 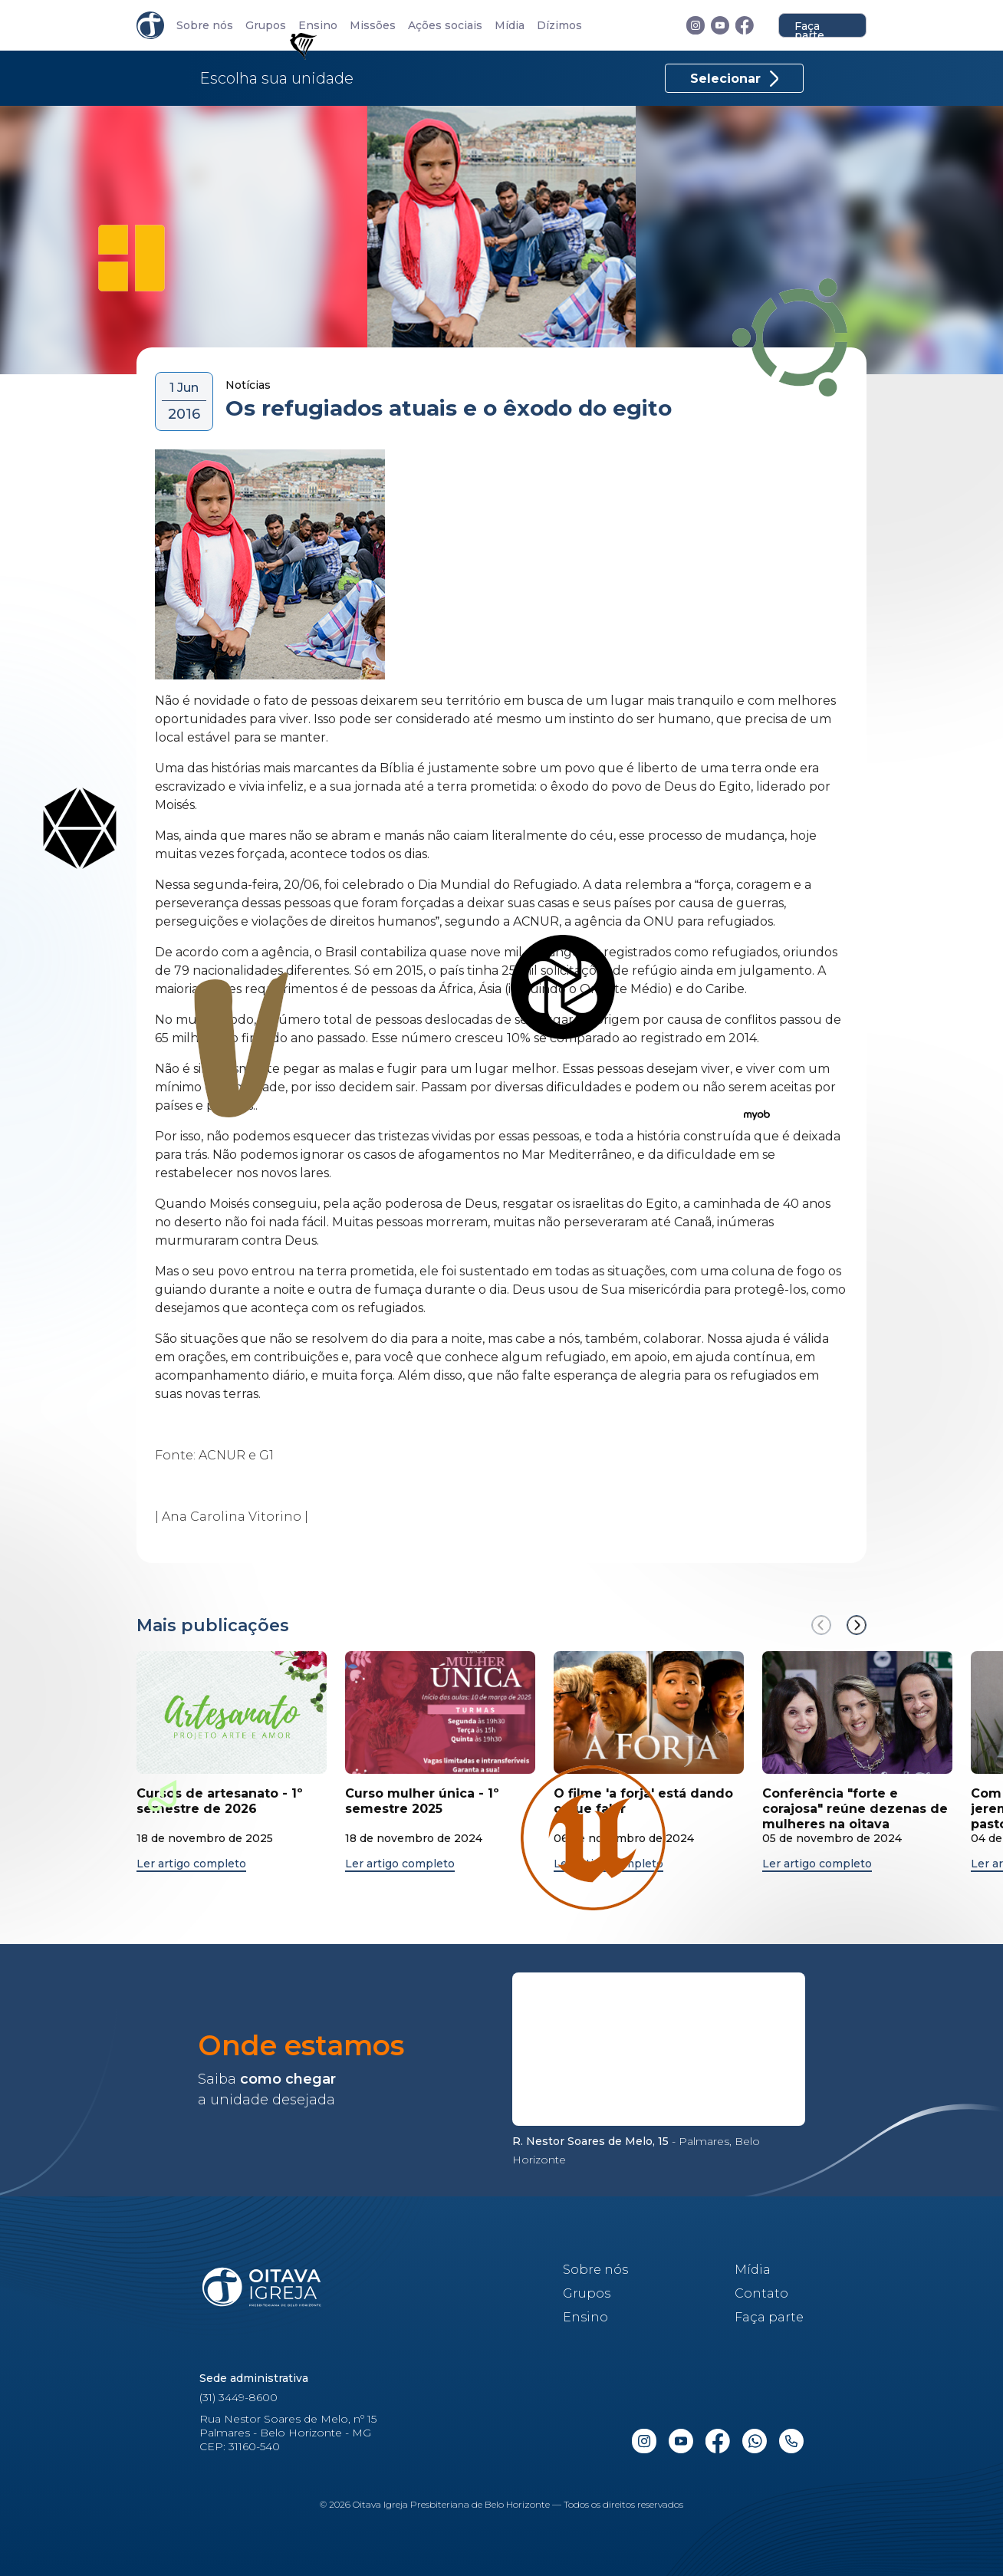 What do you see at coordinates (593, 1837) in the screenshot?
I see `unreal engine logo` at bounding box center [593, 1837].